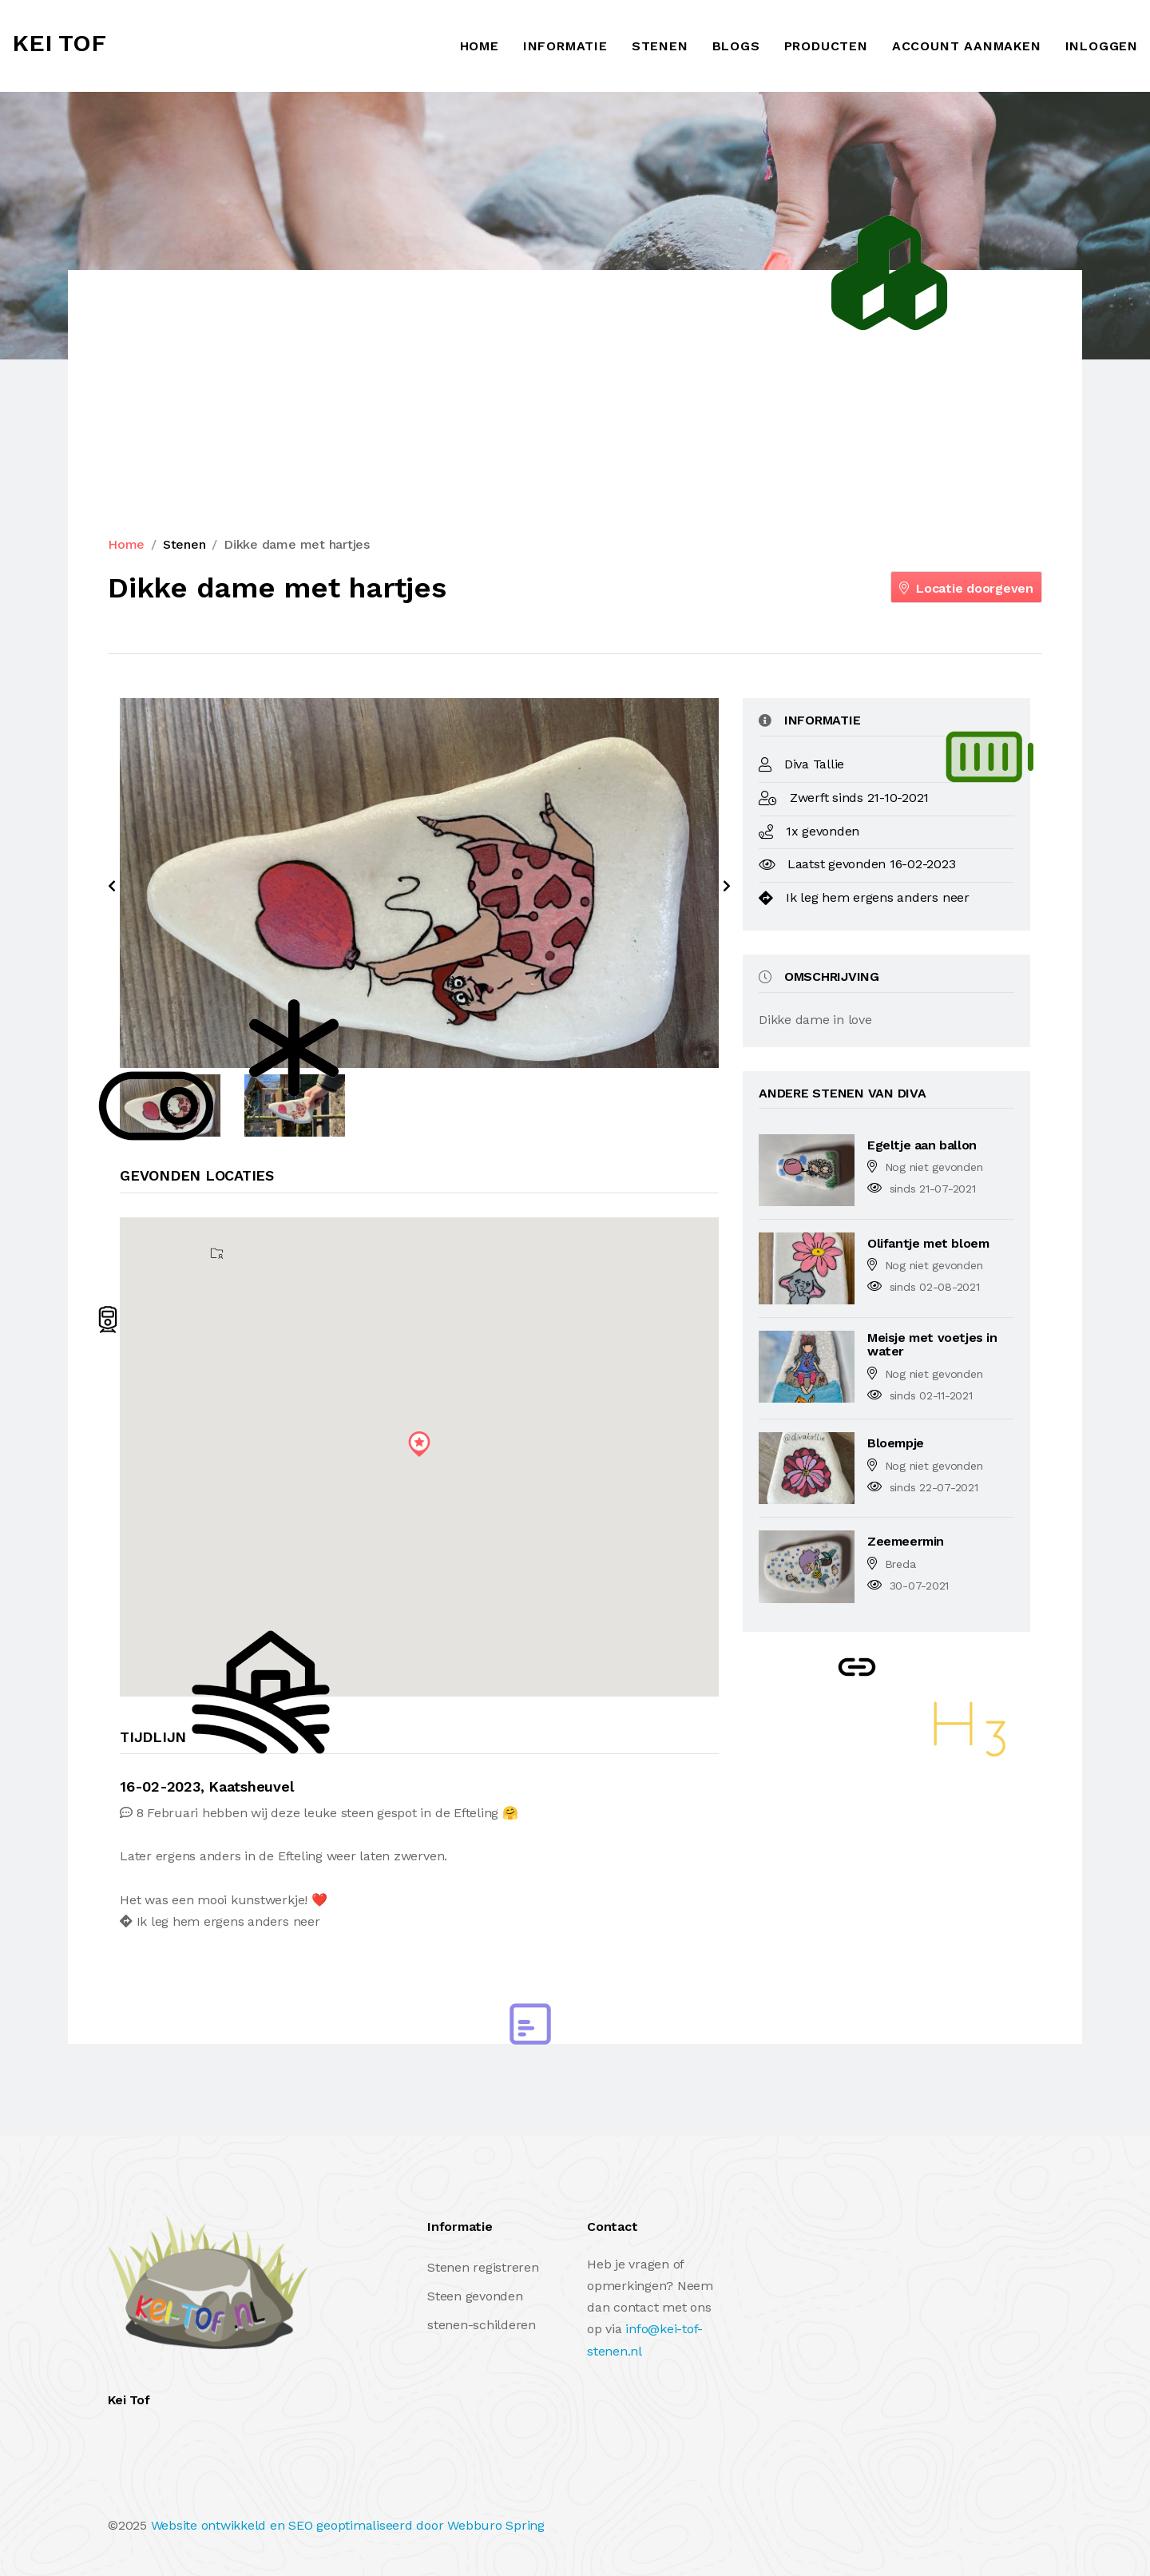  I want to click on access user-specific files or personal folder, so click(216, 1252).